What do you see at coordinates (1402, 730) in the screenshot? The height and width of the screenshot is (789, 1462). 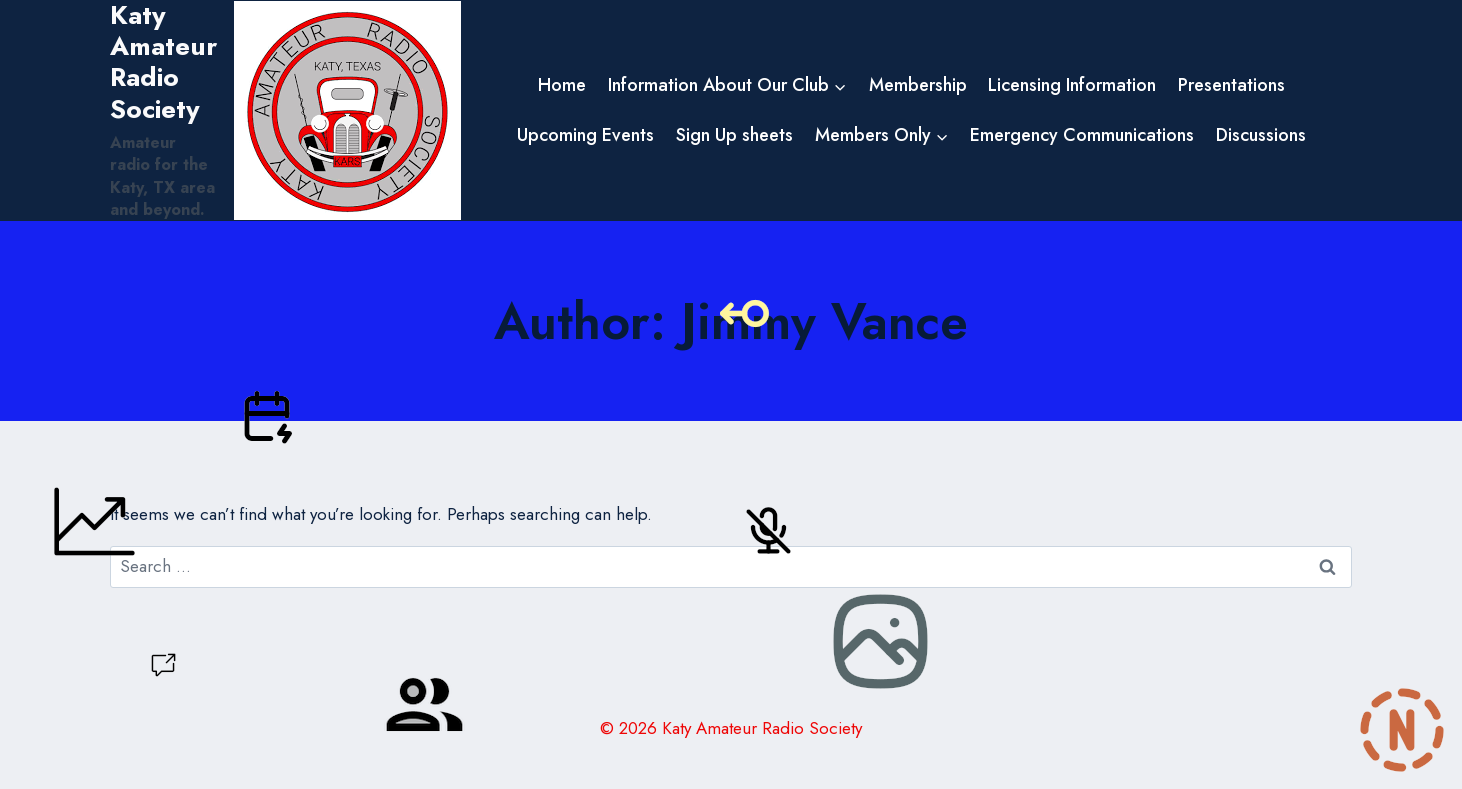 I see `indicates a draft or pending status for an item` at bounding box center [1402, 730].